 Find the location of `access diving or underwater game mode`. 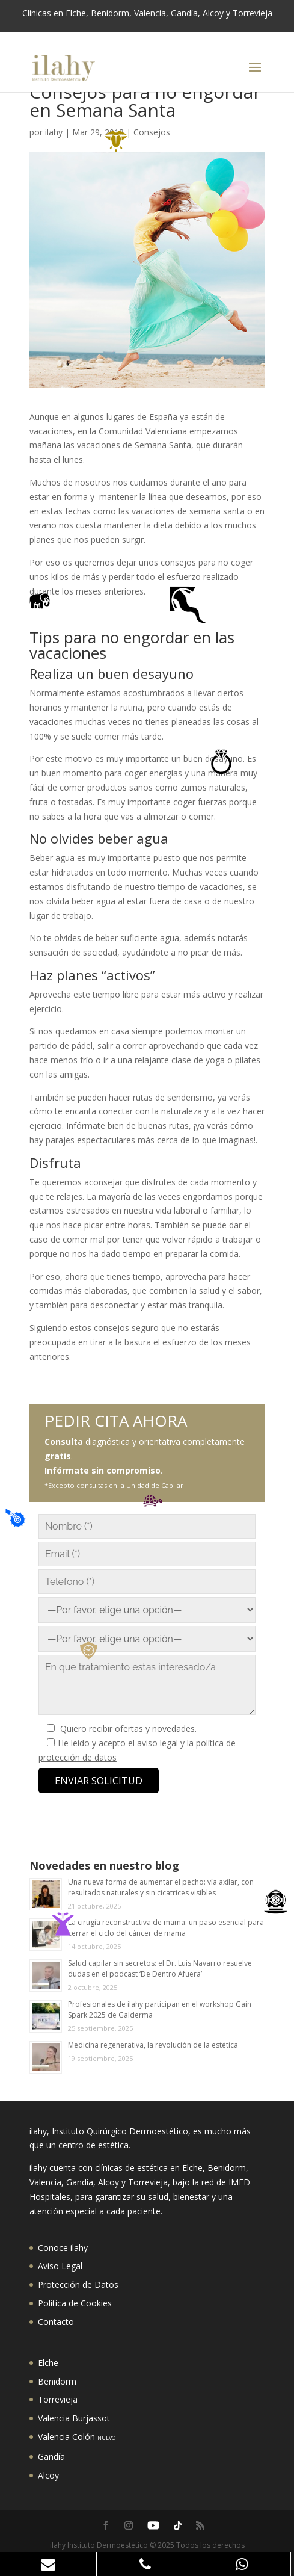

access diving or underwater game mode is located at coordinates (275, 1901).